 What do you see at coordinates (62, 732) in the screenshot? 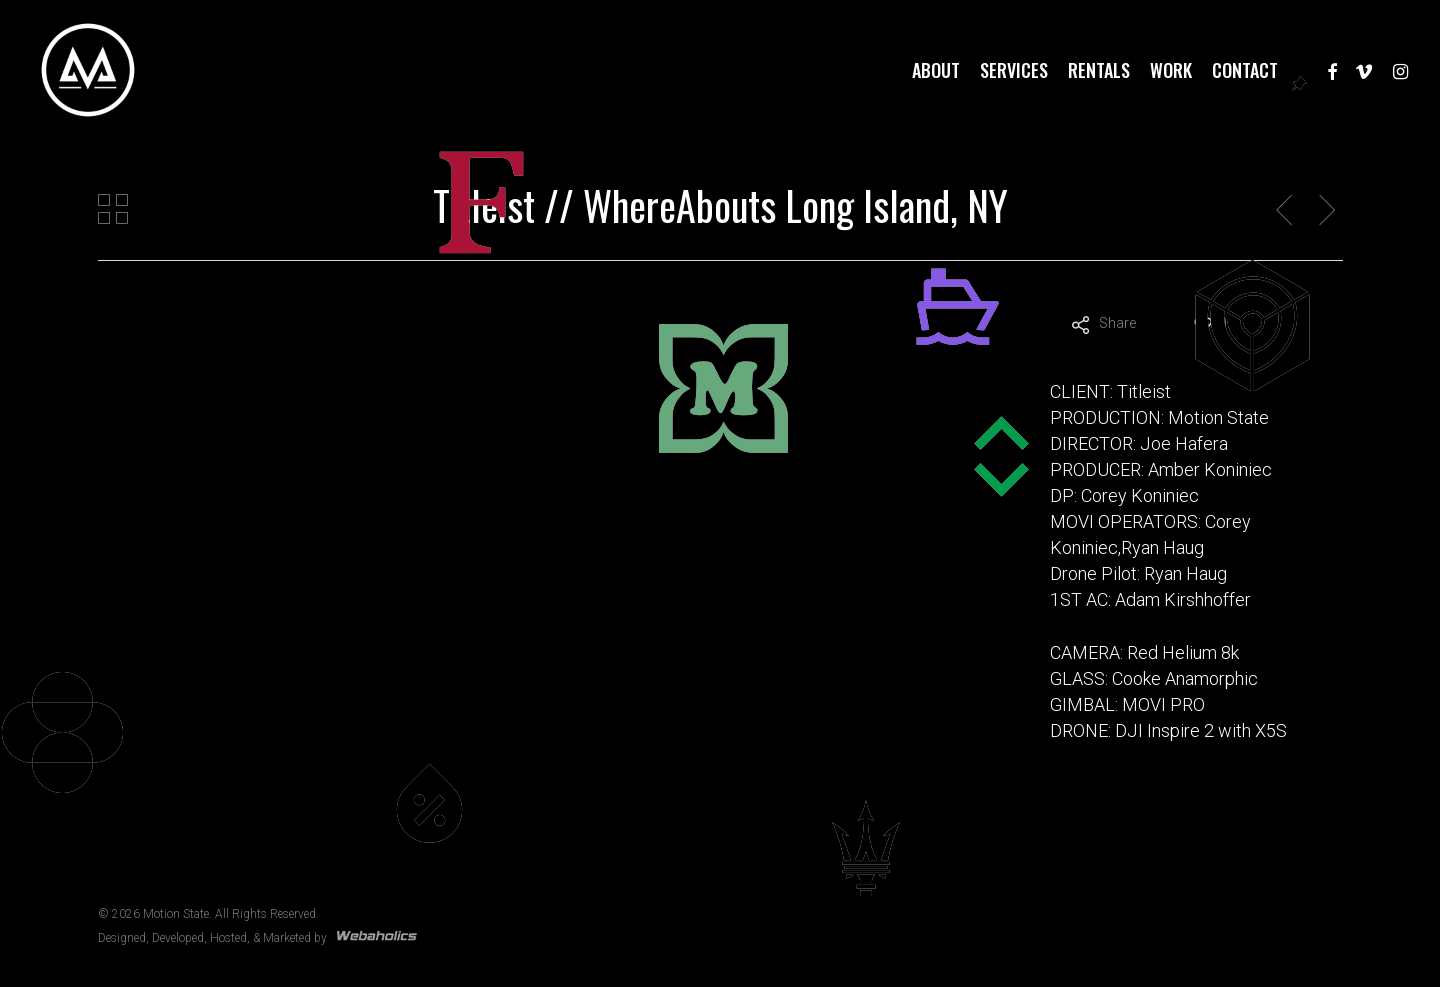
I see `Merck pharmaceutical company logo` at bounding box center [62, 732].